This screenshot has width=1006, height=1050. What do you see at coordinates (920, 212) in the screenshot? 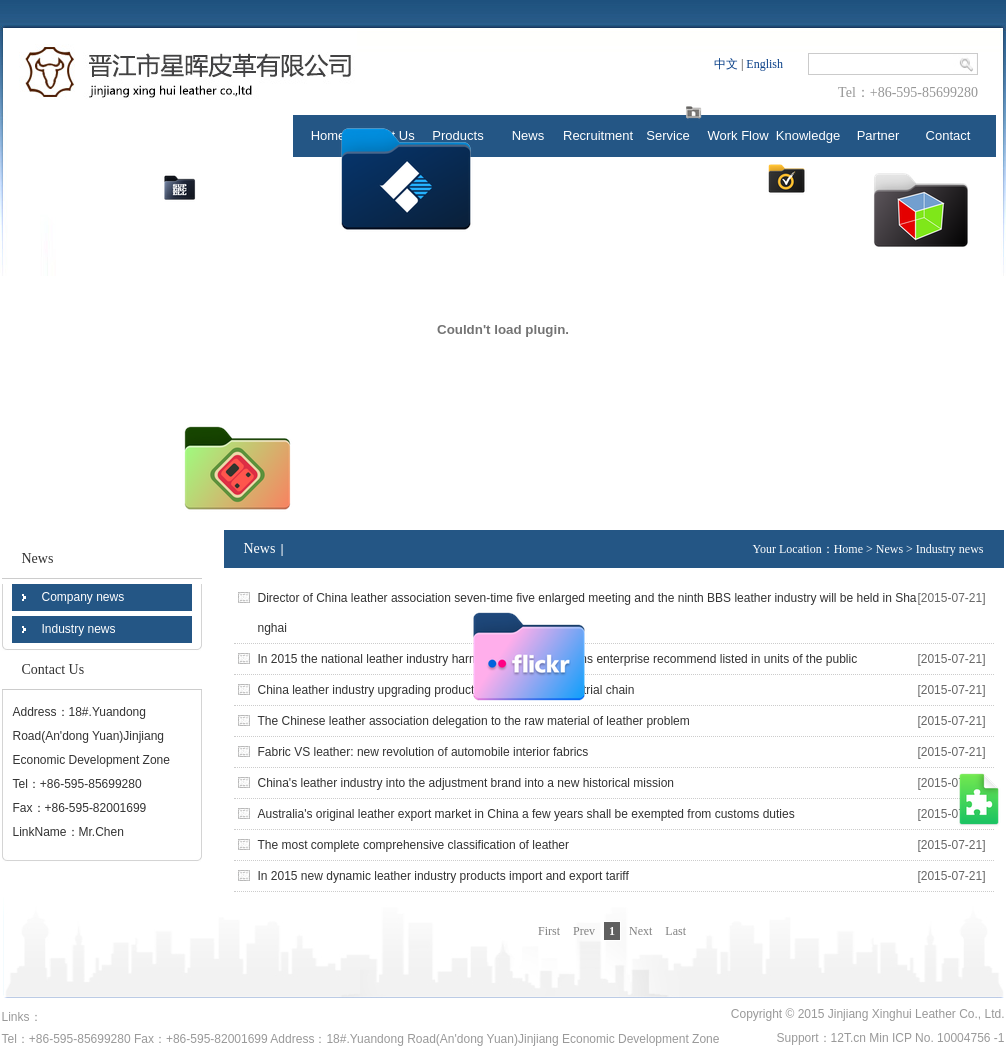
I see `open gtk folder` at bounding box center [920, 212].